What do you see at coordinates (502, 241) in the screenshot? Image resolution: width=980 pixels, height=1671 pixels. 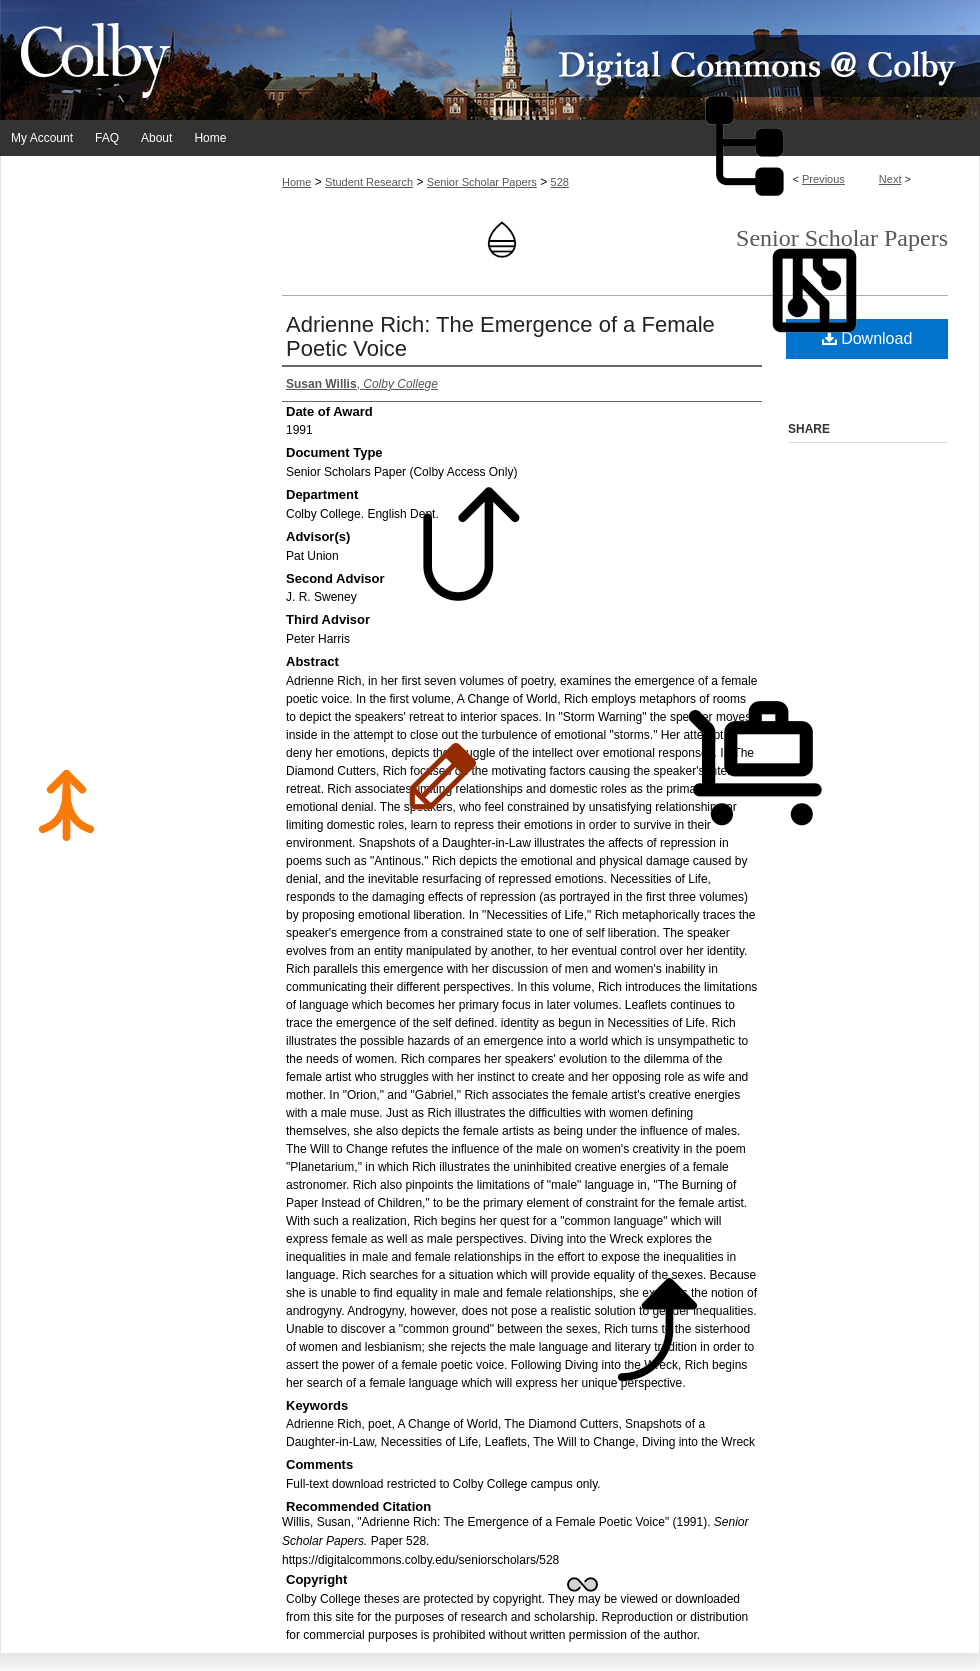 I see `adjust fill level or capacity` at bounding box center [502, 241].